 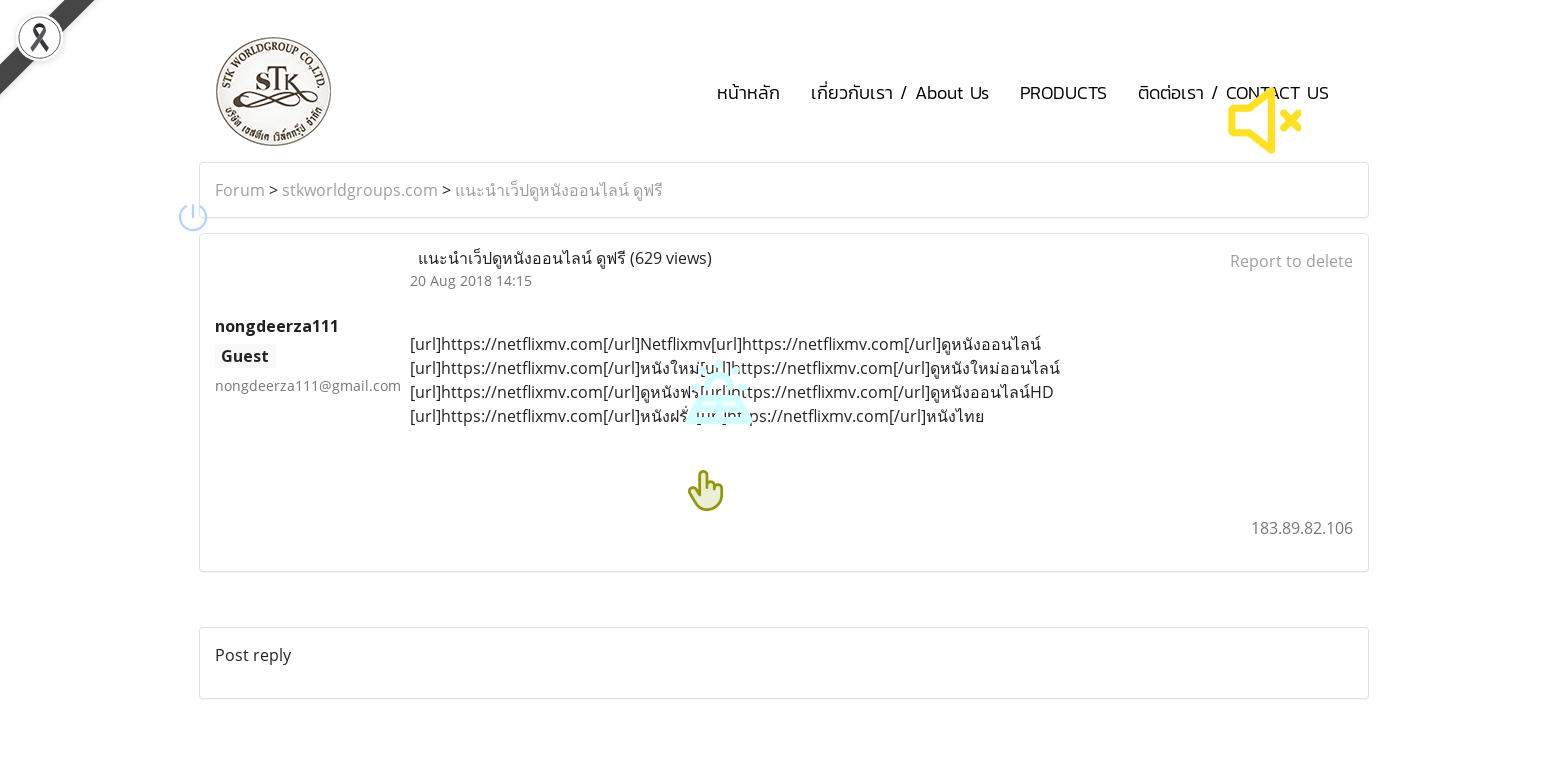 What do you see at coordinates (719, 395) in the screenshot?
I see `access solar energy settings` at bounding box center [719, 395].